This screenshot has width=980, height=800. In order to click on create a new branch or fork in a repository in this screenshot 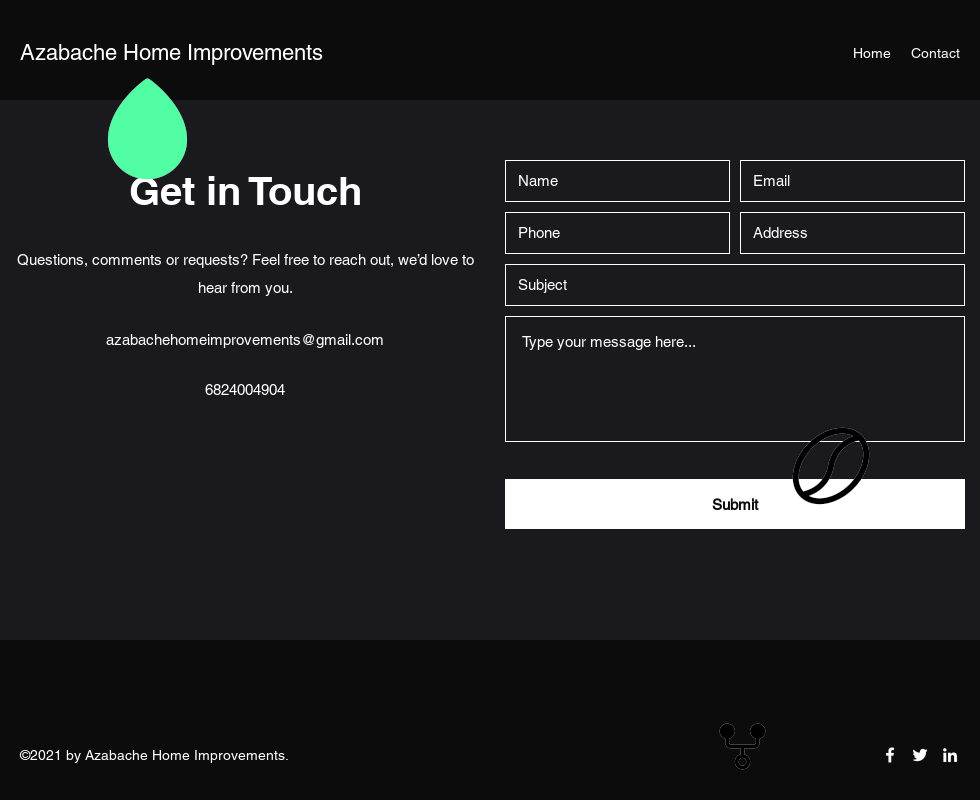, I will do `click(742, 746)`.